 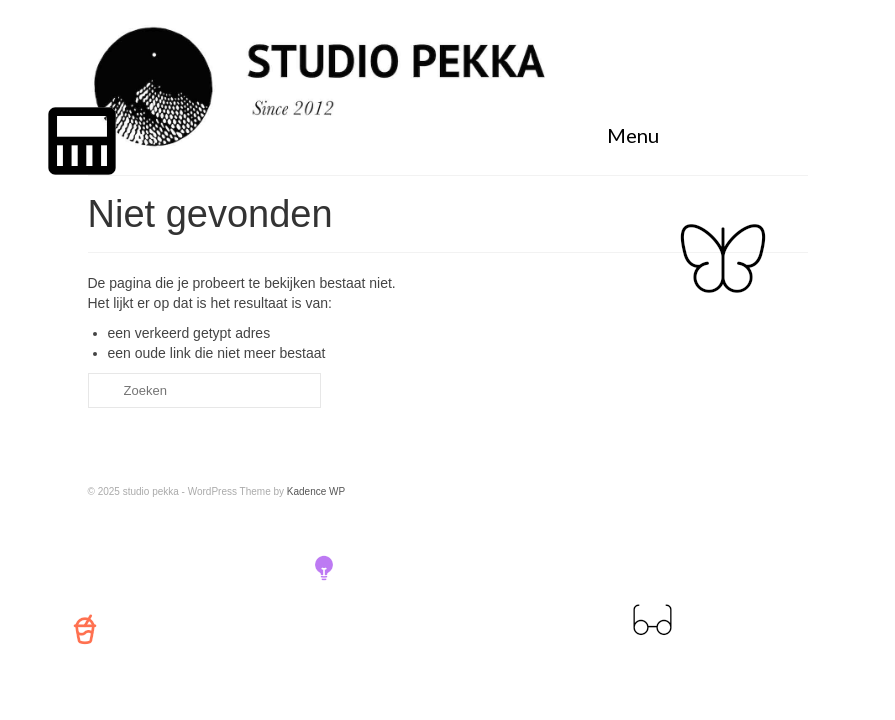 I want to click on order bubble tea or drinks, so click(x=85, y=630).